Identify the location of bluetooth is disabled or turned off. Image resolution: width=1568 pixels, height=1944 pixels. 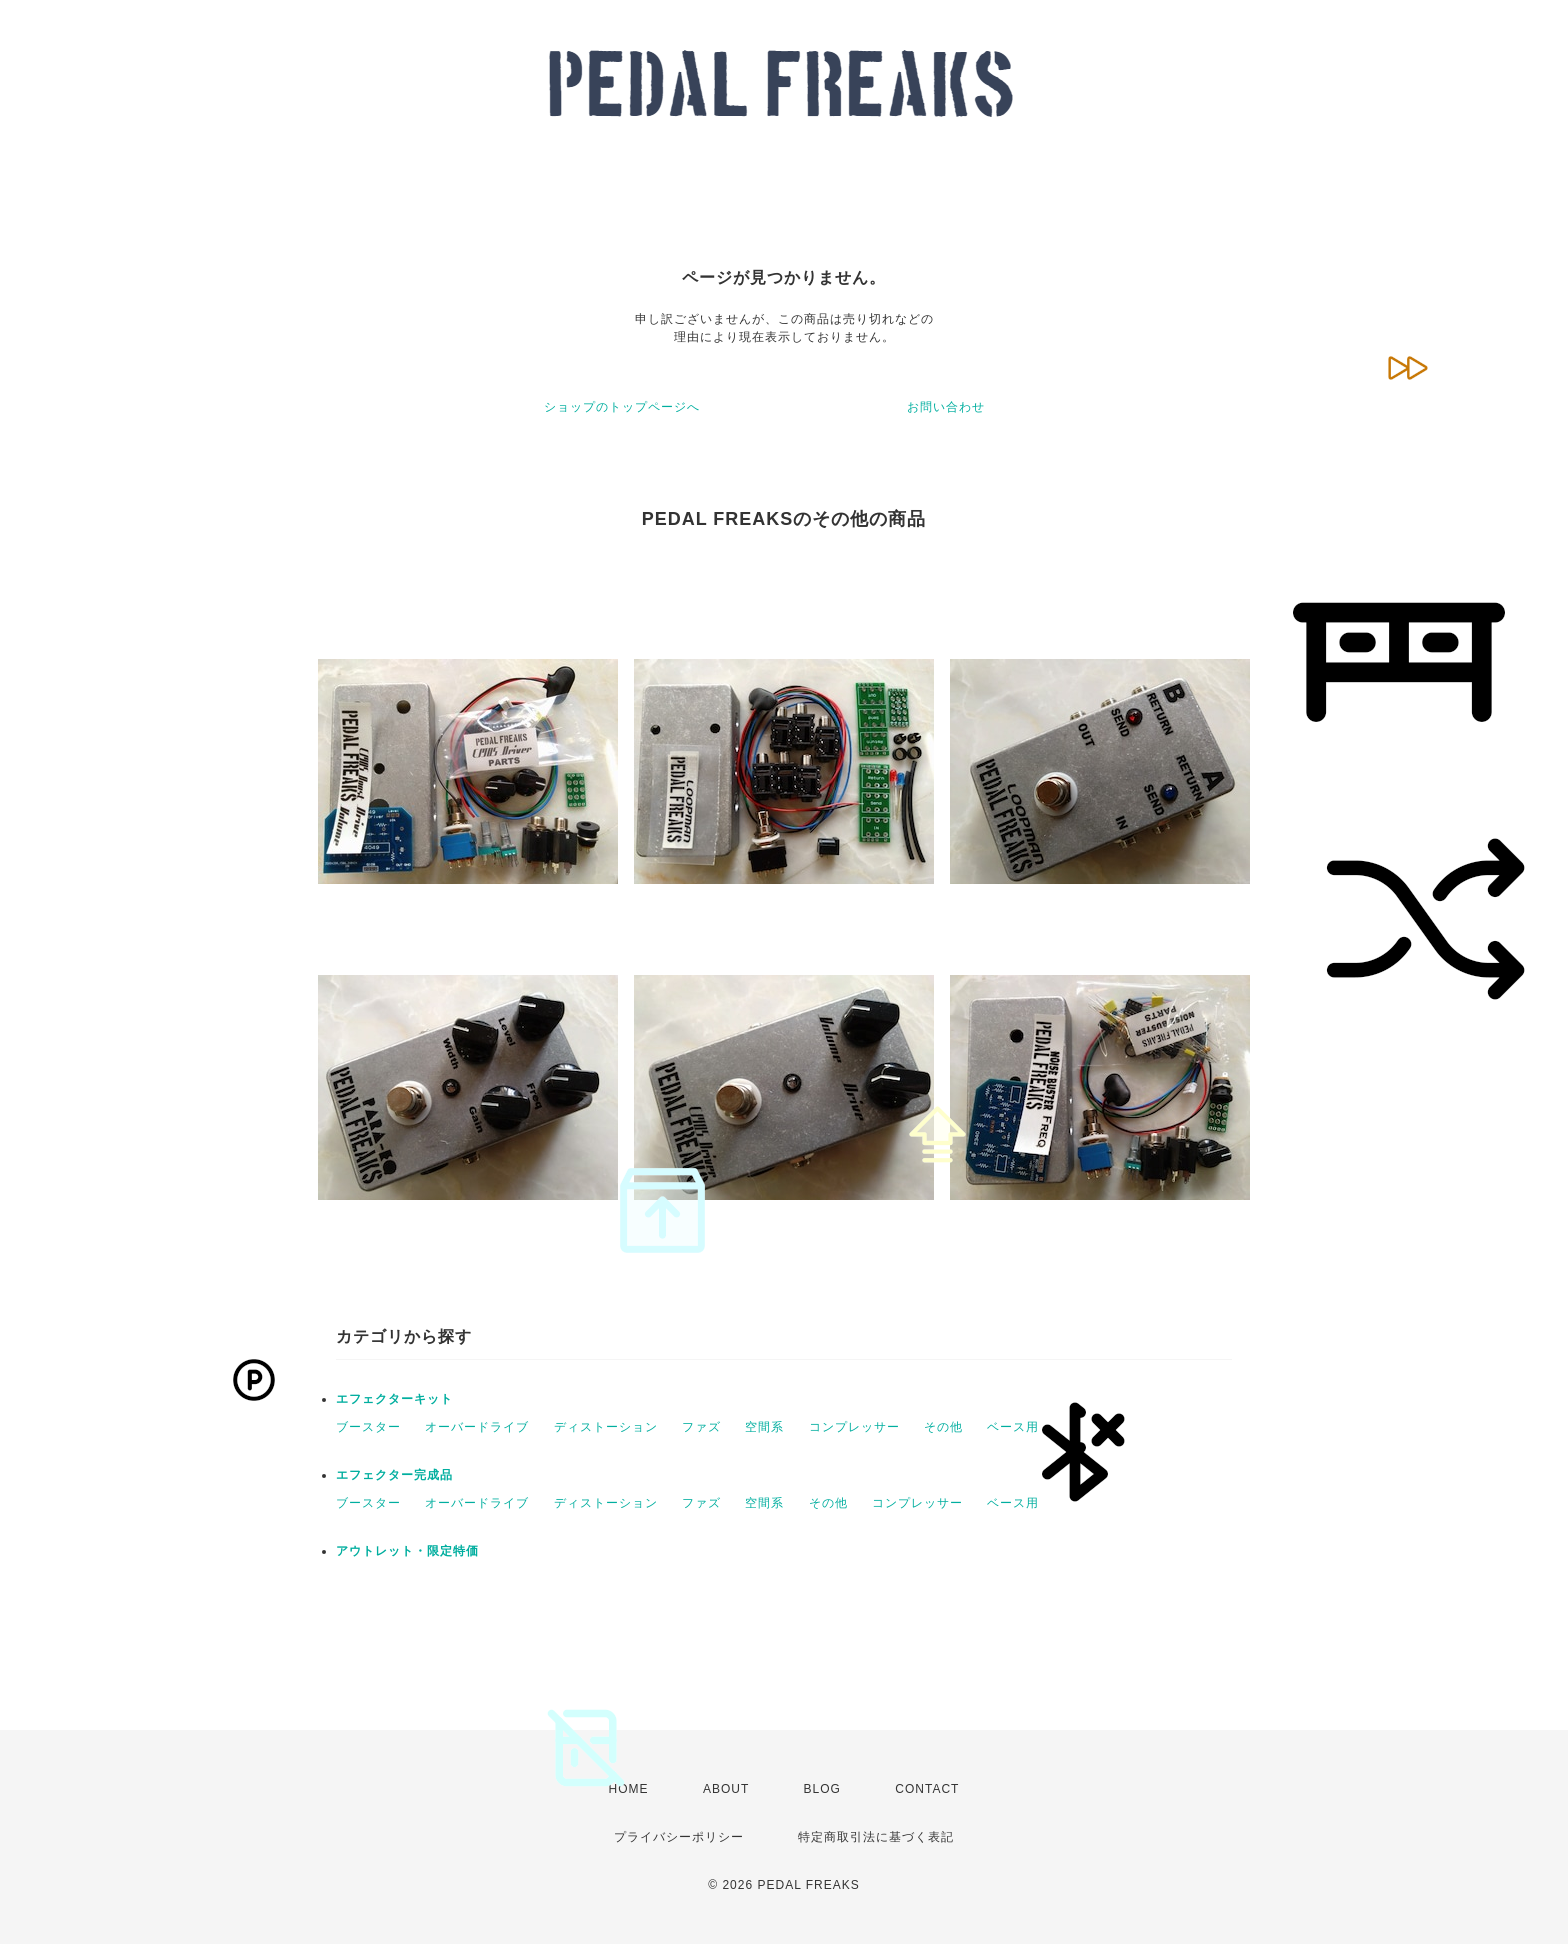
(1075, 1452).